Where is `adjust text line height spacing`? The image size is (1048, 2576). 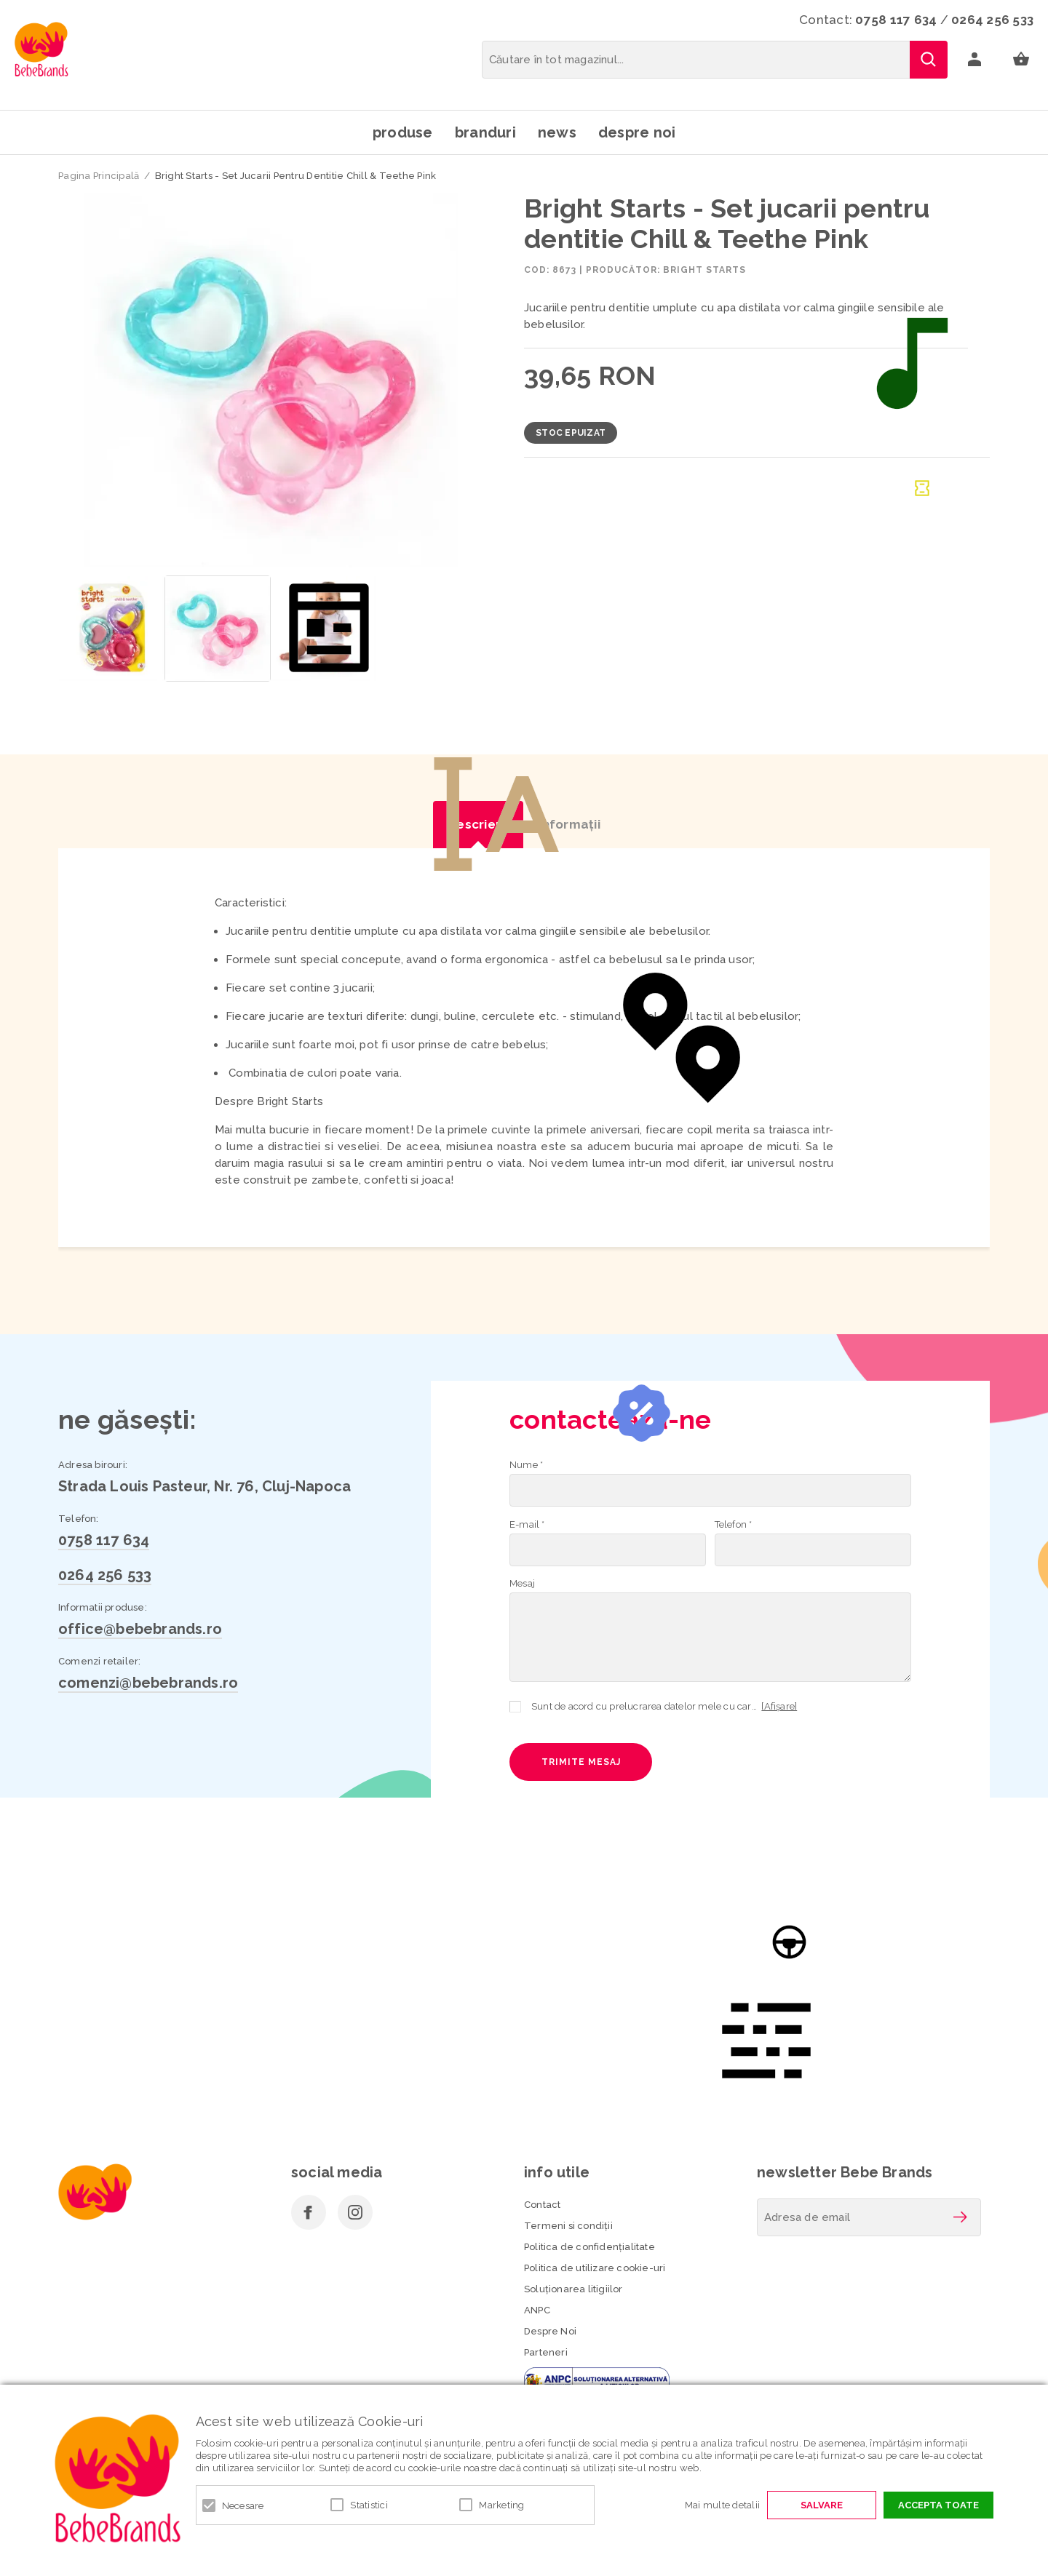 adjust text line height spacing is located at coordinates (497, 814).